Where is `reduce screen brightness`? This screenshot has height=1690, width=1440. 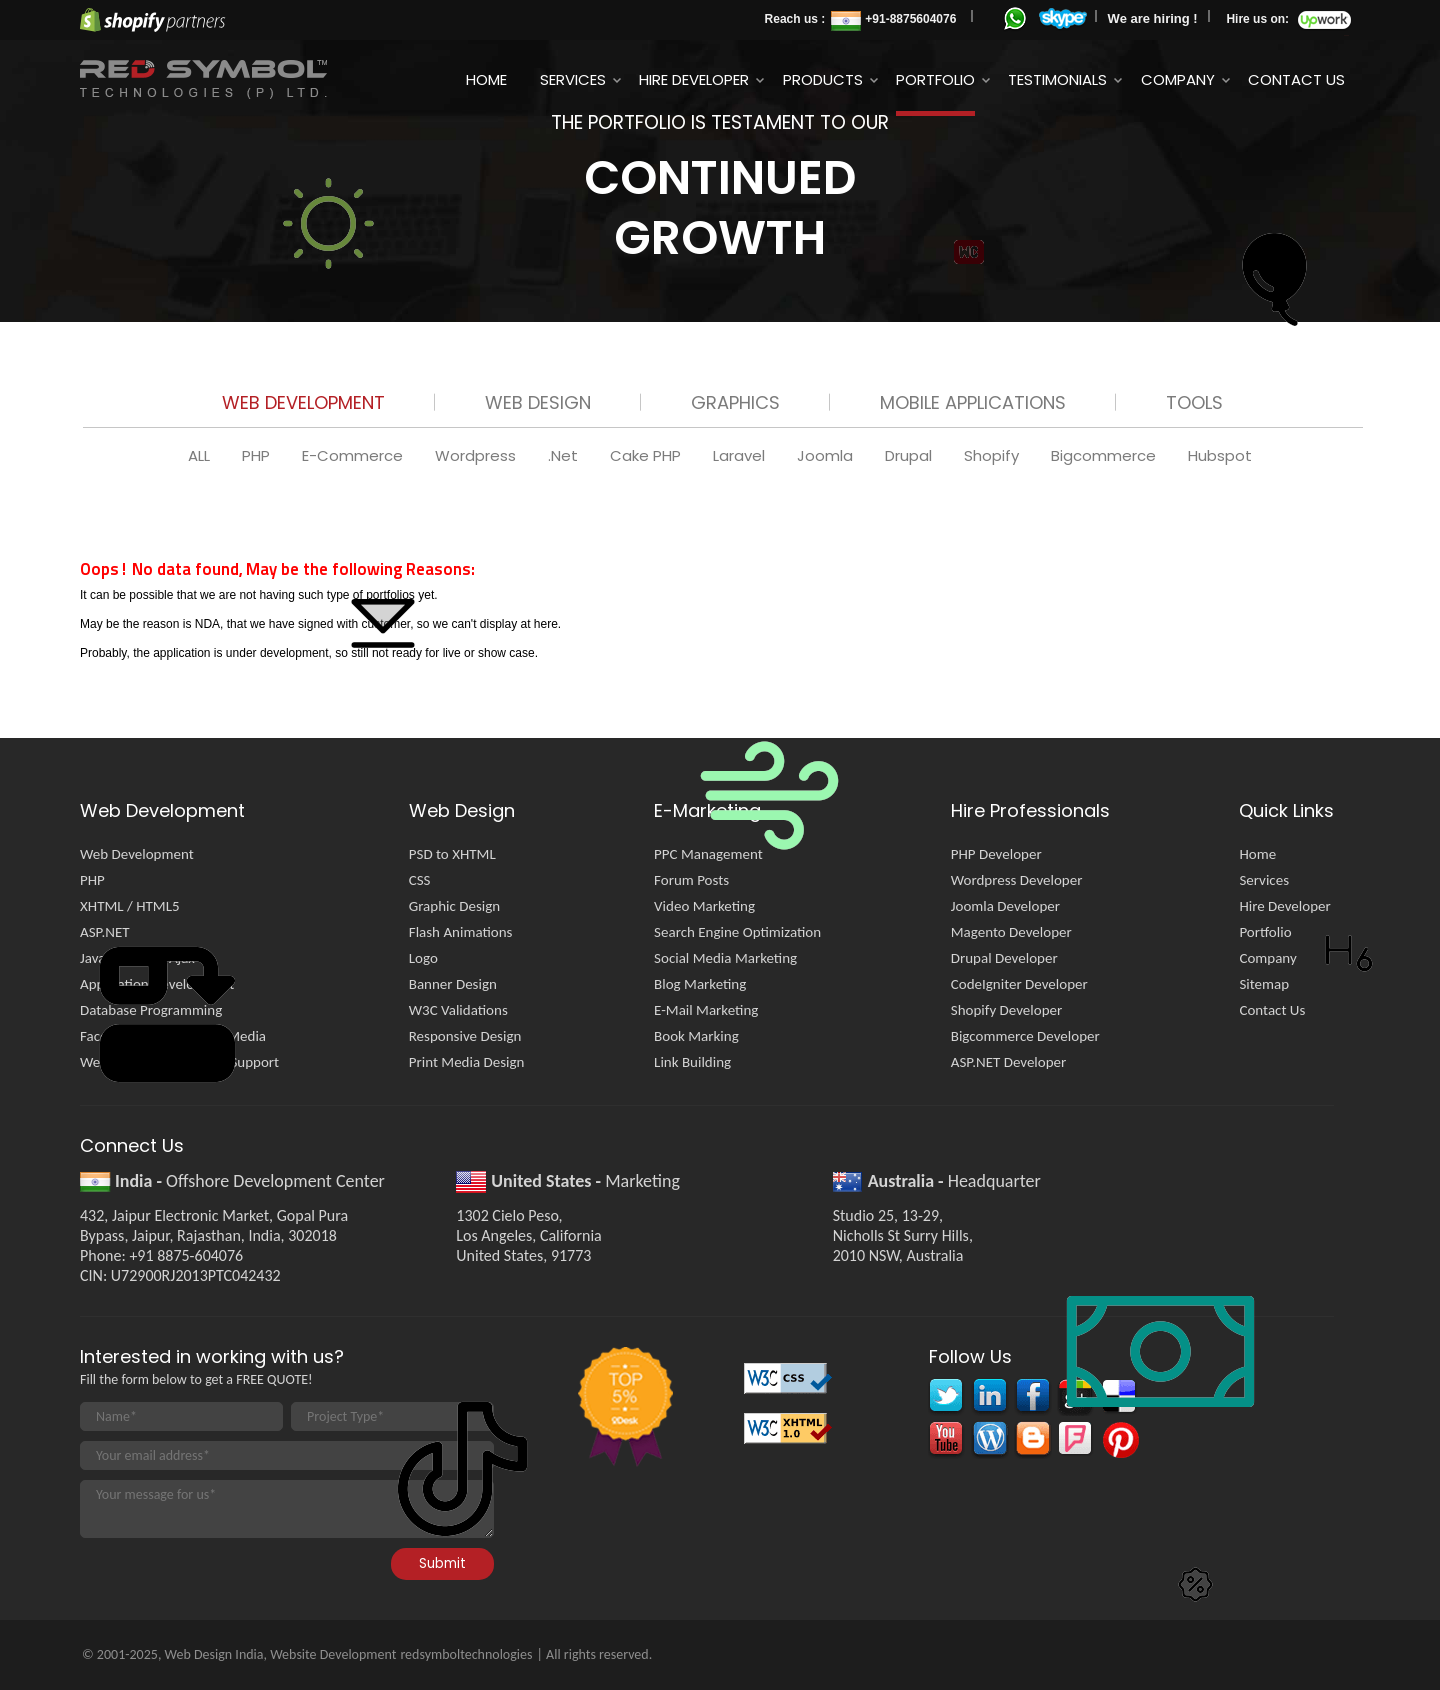
reduce screen brightness is located at coordinates (328, 223).